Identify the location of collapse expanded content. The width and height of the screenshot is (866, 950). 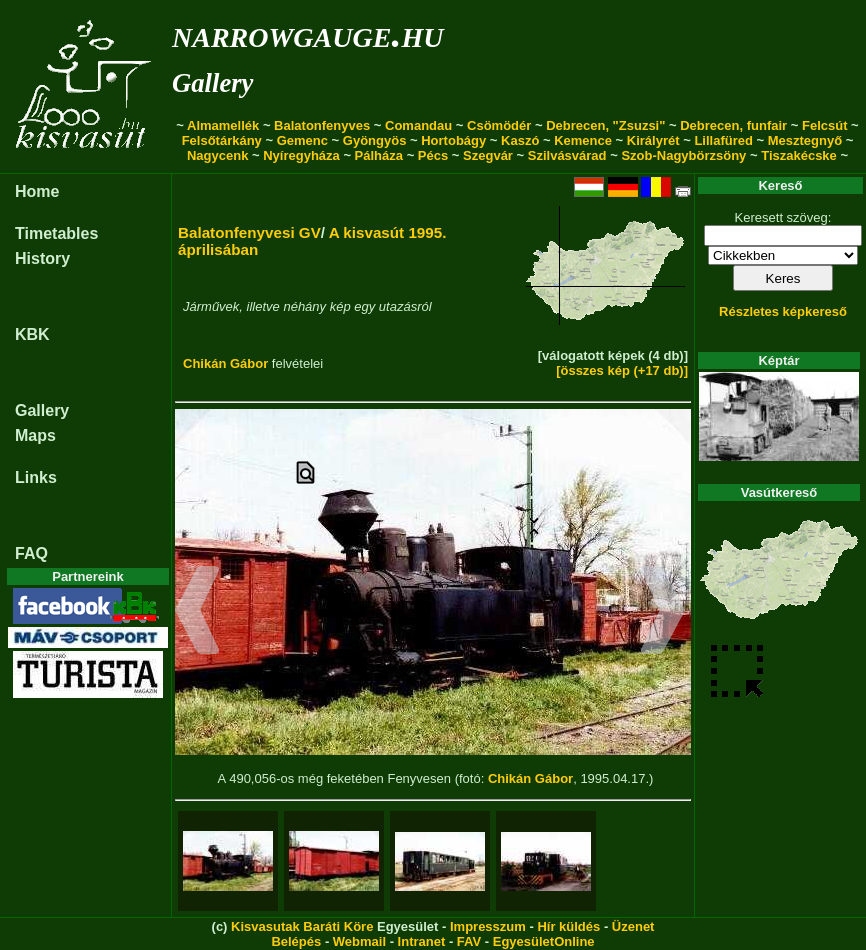
(534, 526).